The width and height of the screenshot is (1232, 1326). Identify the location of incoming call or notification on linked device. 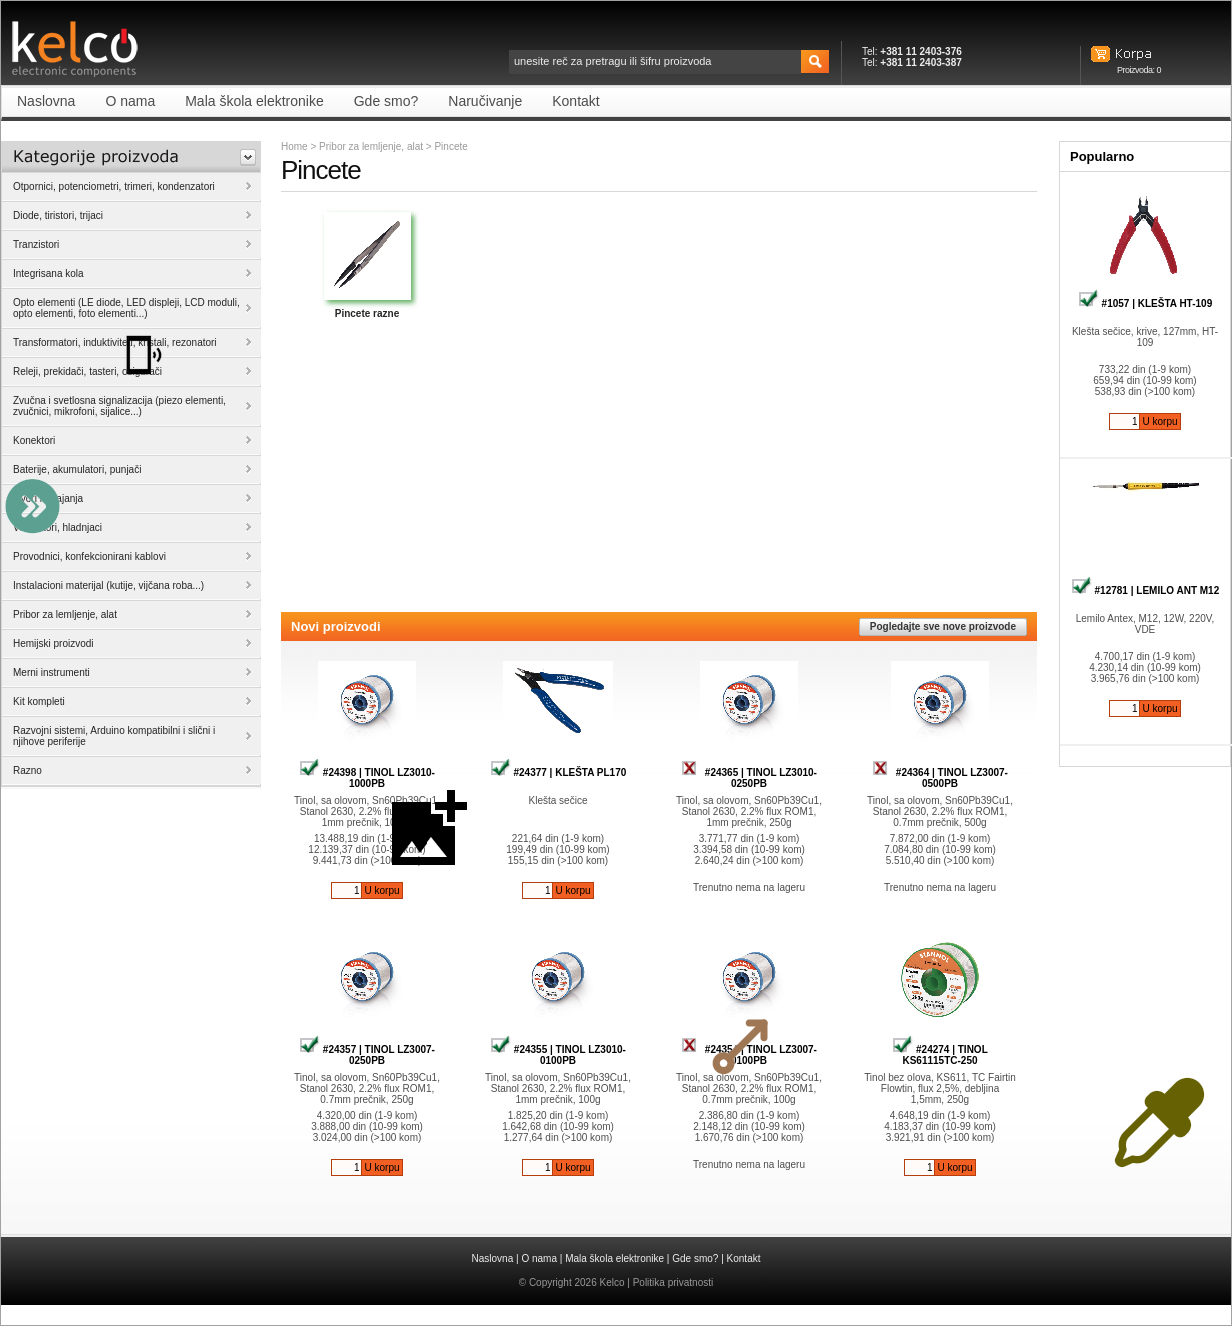
(144, 355).